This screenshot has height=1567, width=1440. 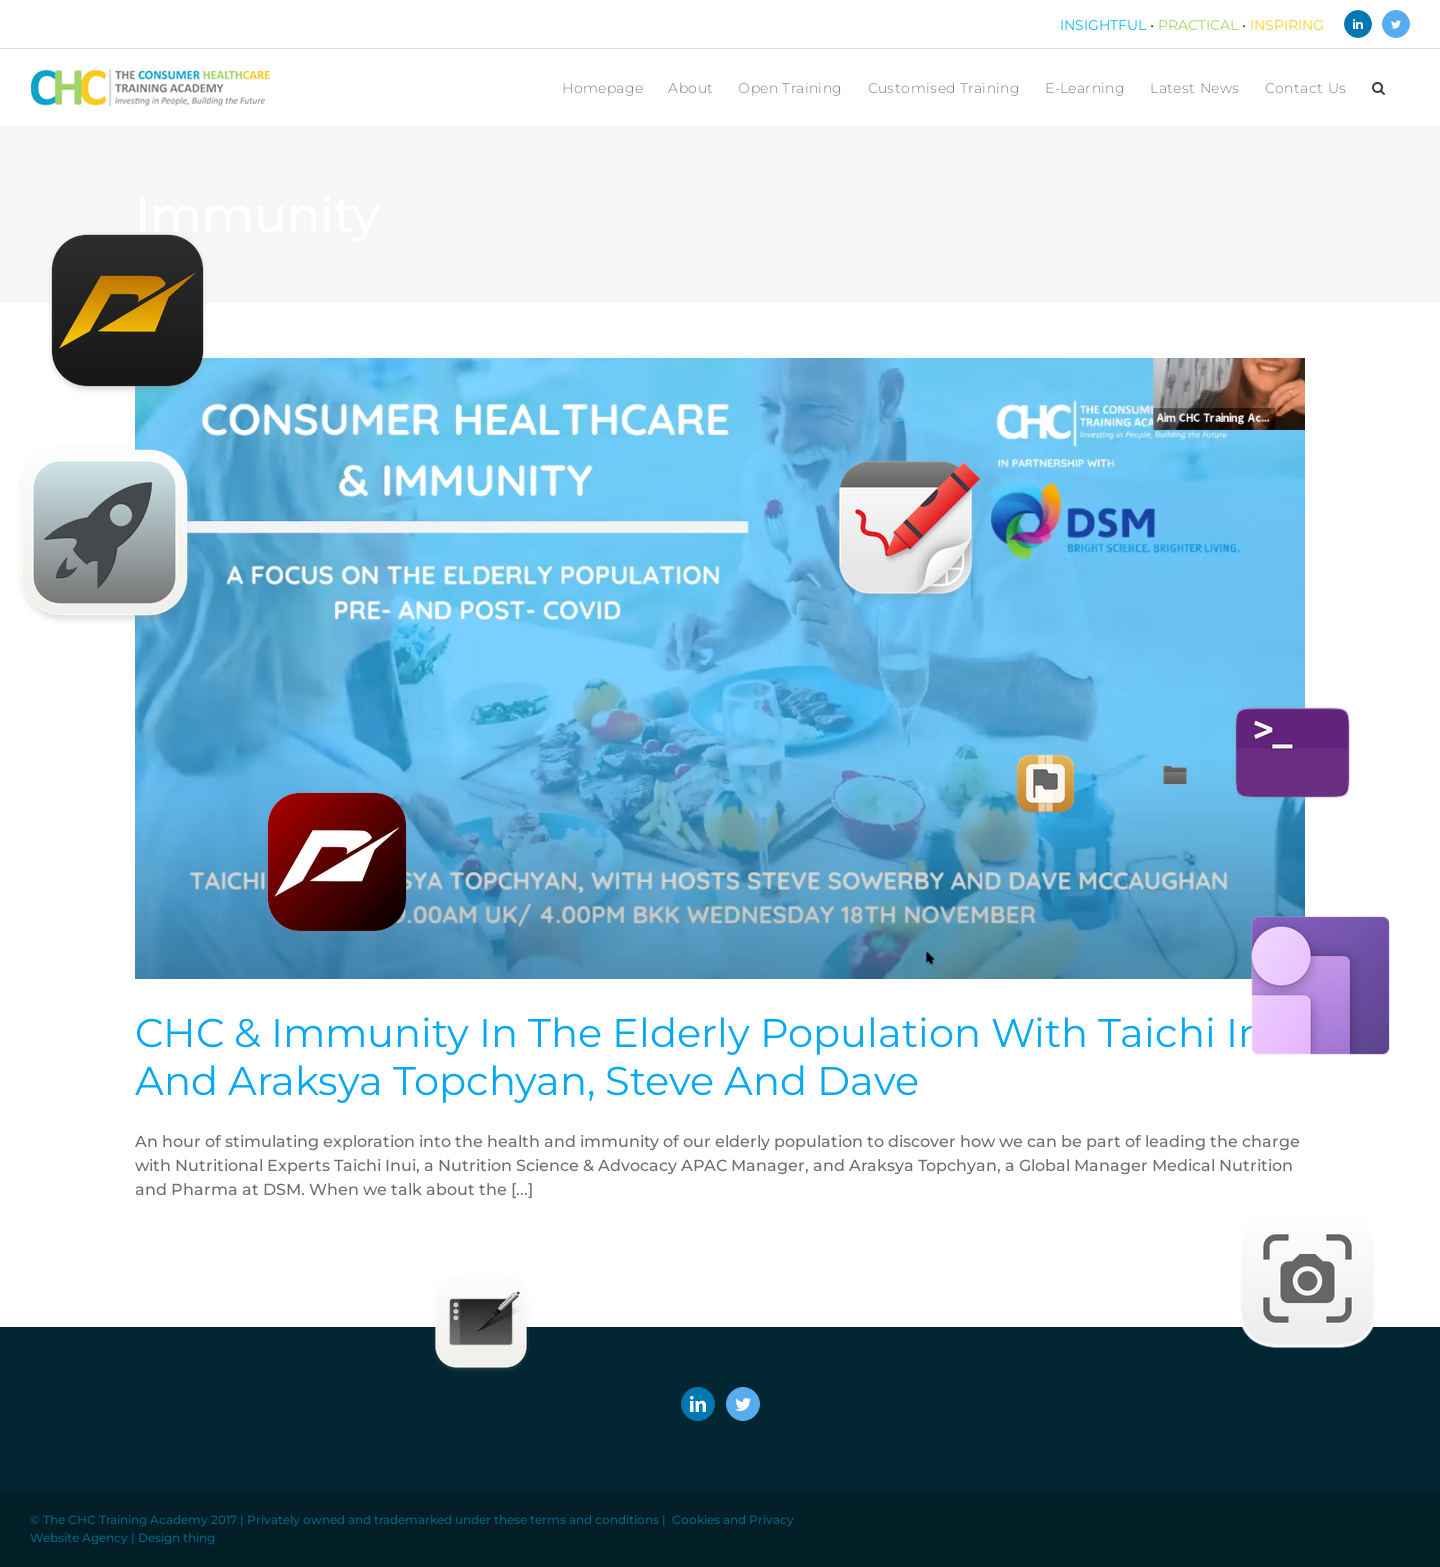 I want to click on open drawing app, so click(x=905, y=527).